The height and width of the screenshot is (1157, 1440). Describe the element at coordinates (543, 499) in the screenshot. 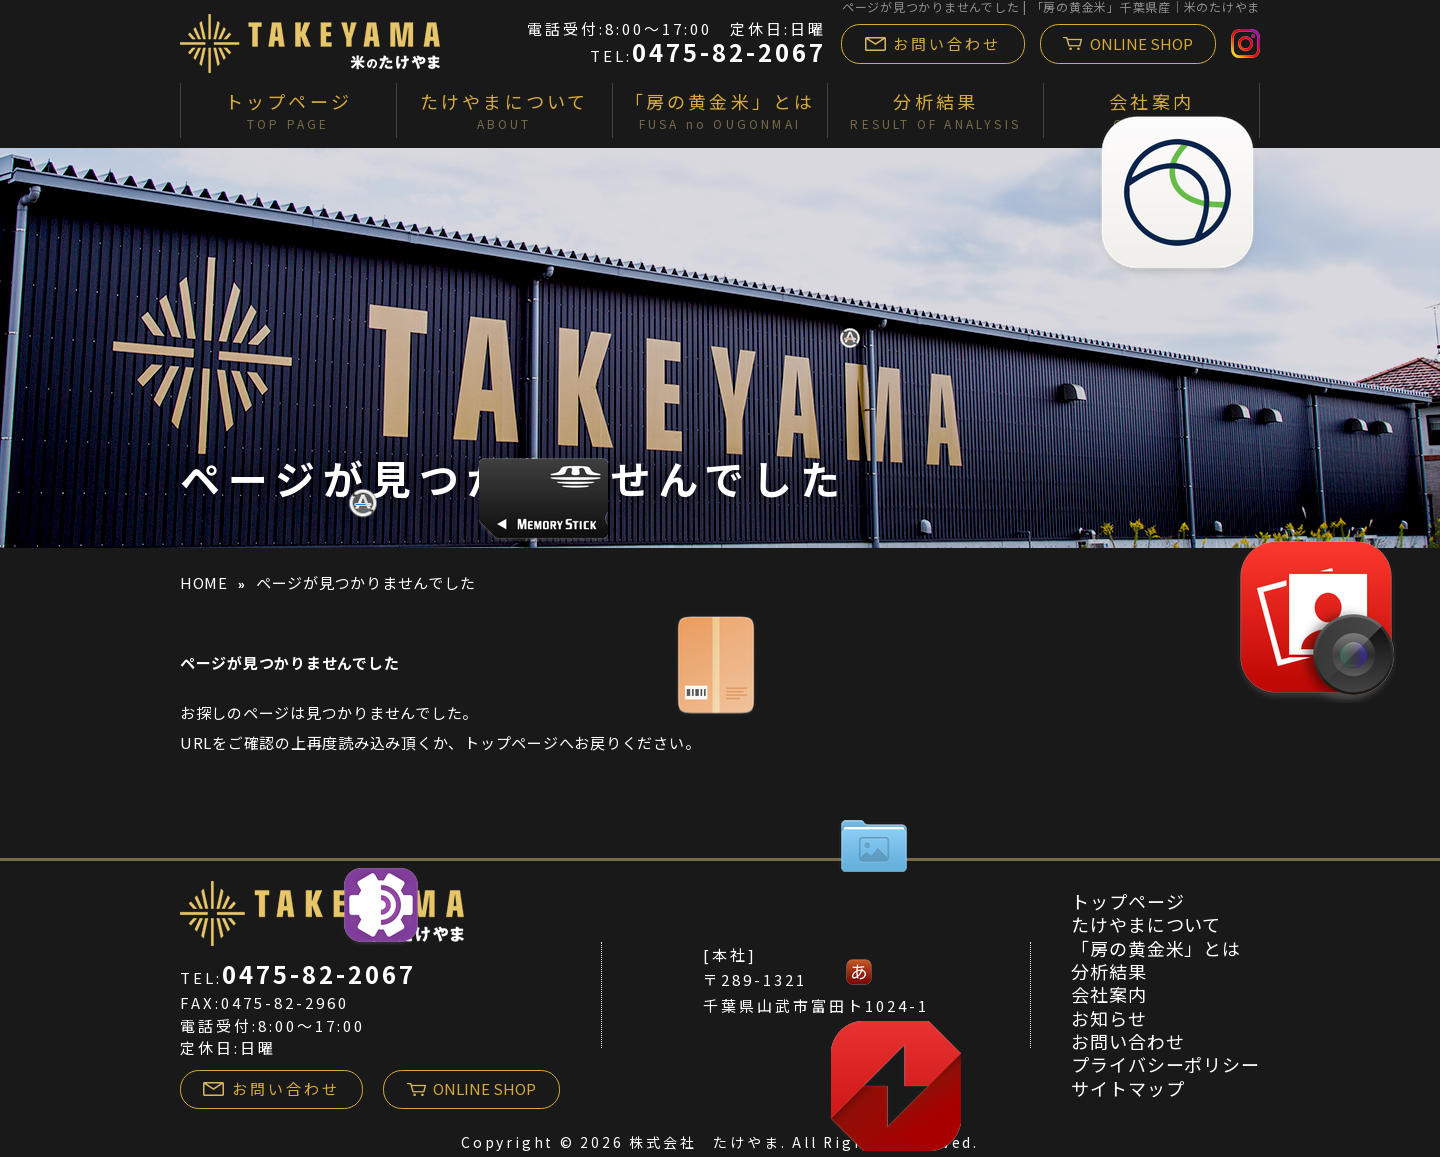

I see `access memory stick storage device` at that location.